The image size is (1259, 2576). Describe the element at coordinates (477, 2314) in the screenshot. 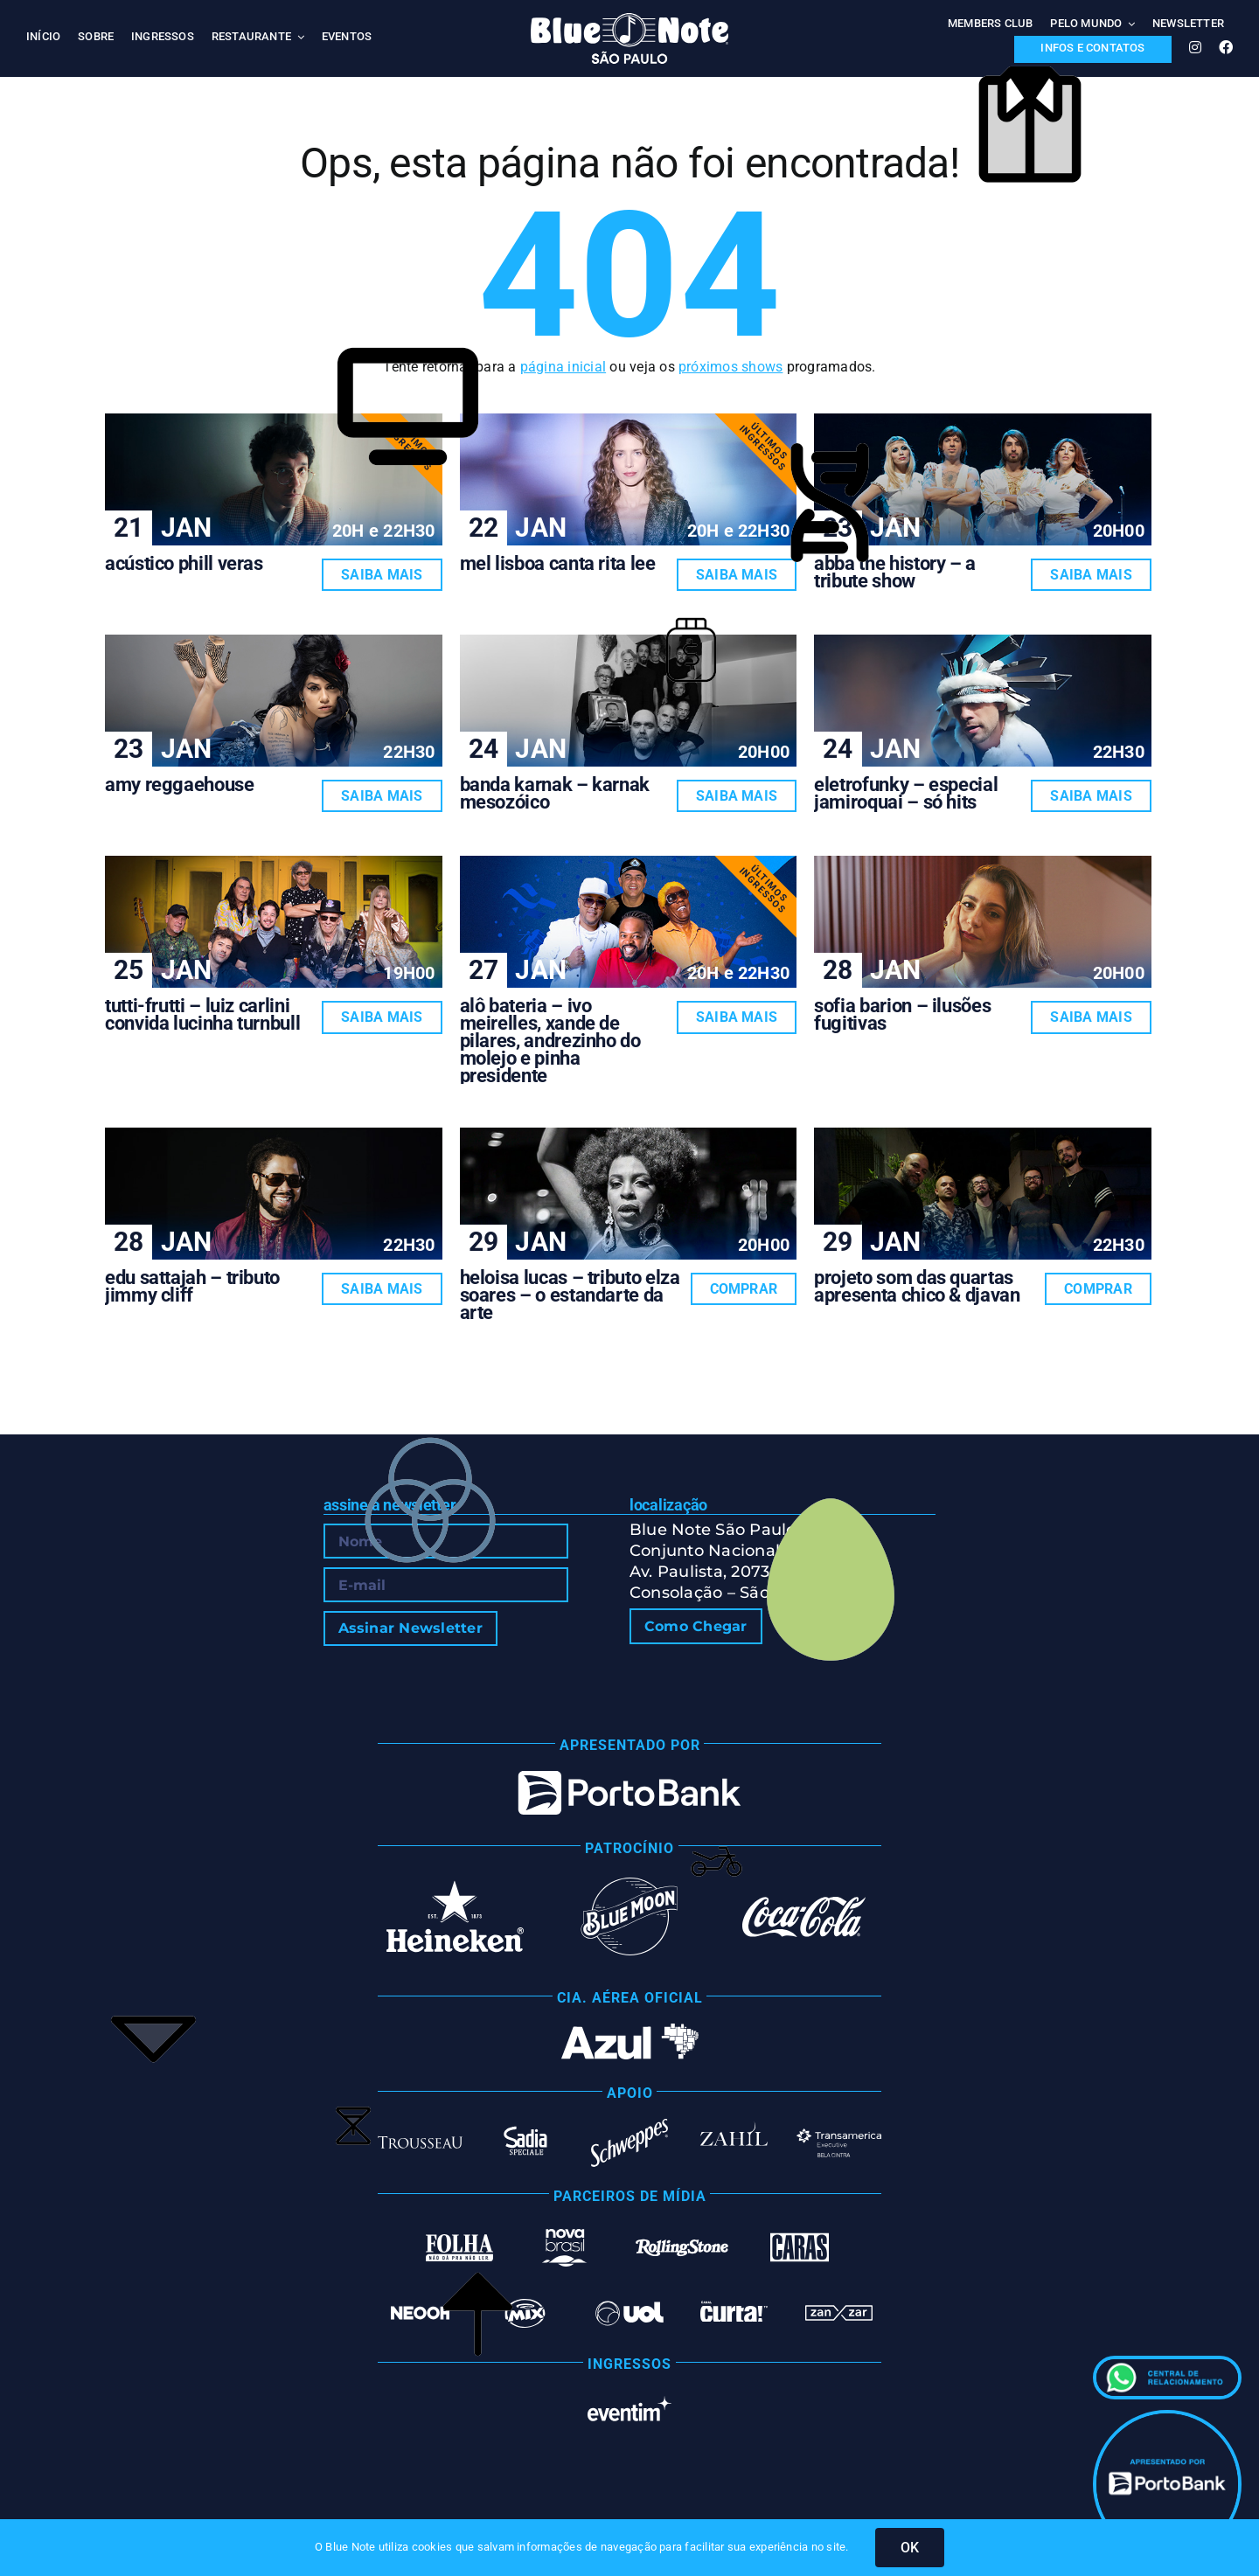

I see `scroll to top of page` at that location.